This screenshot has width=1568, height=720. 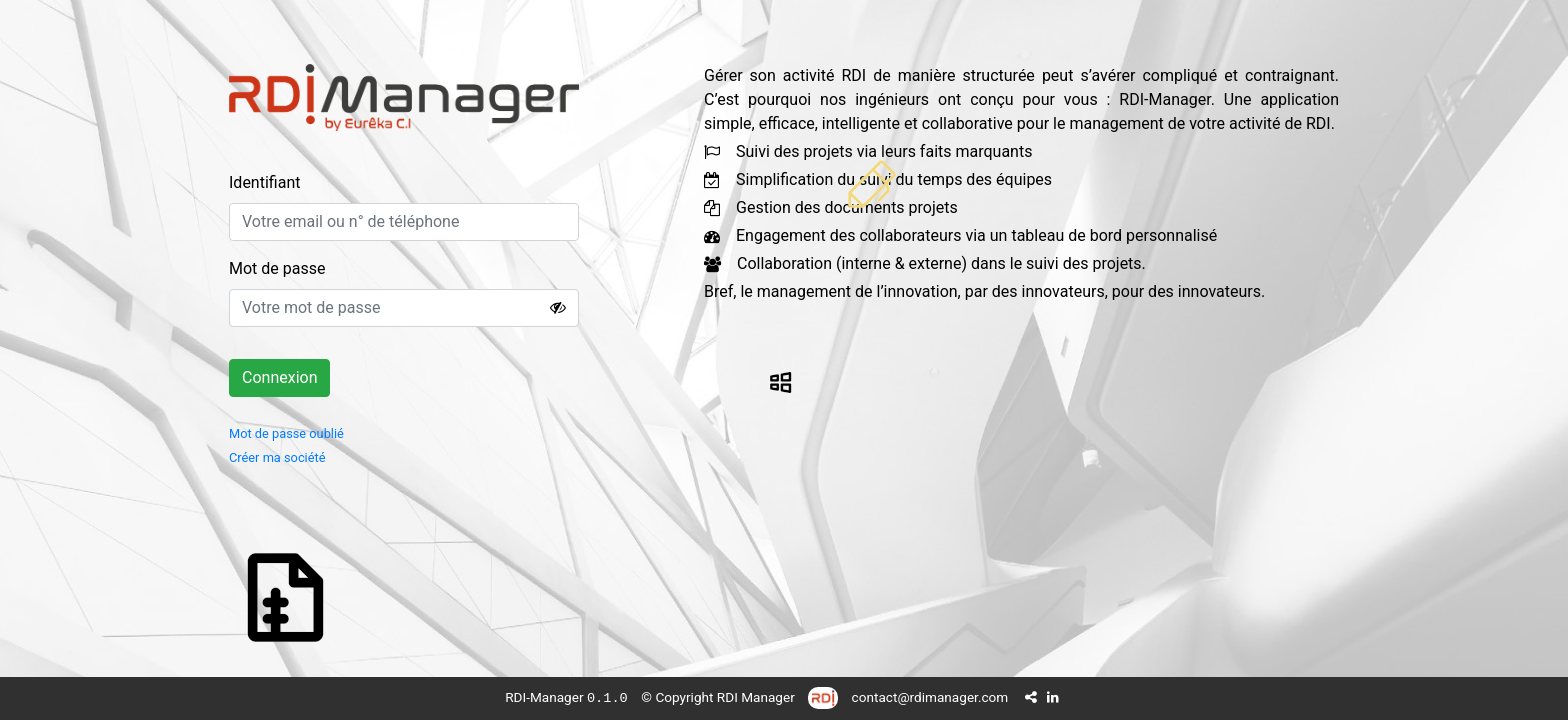 I want to click on access compressed or archived files, so click(x=285, y=597).